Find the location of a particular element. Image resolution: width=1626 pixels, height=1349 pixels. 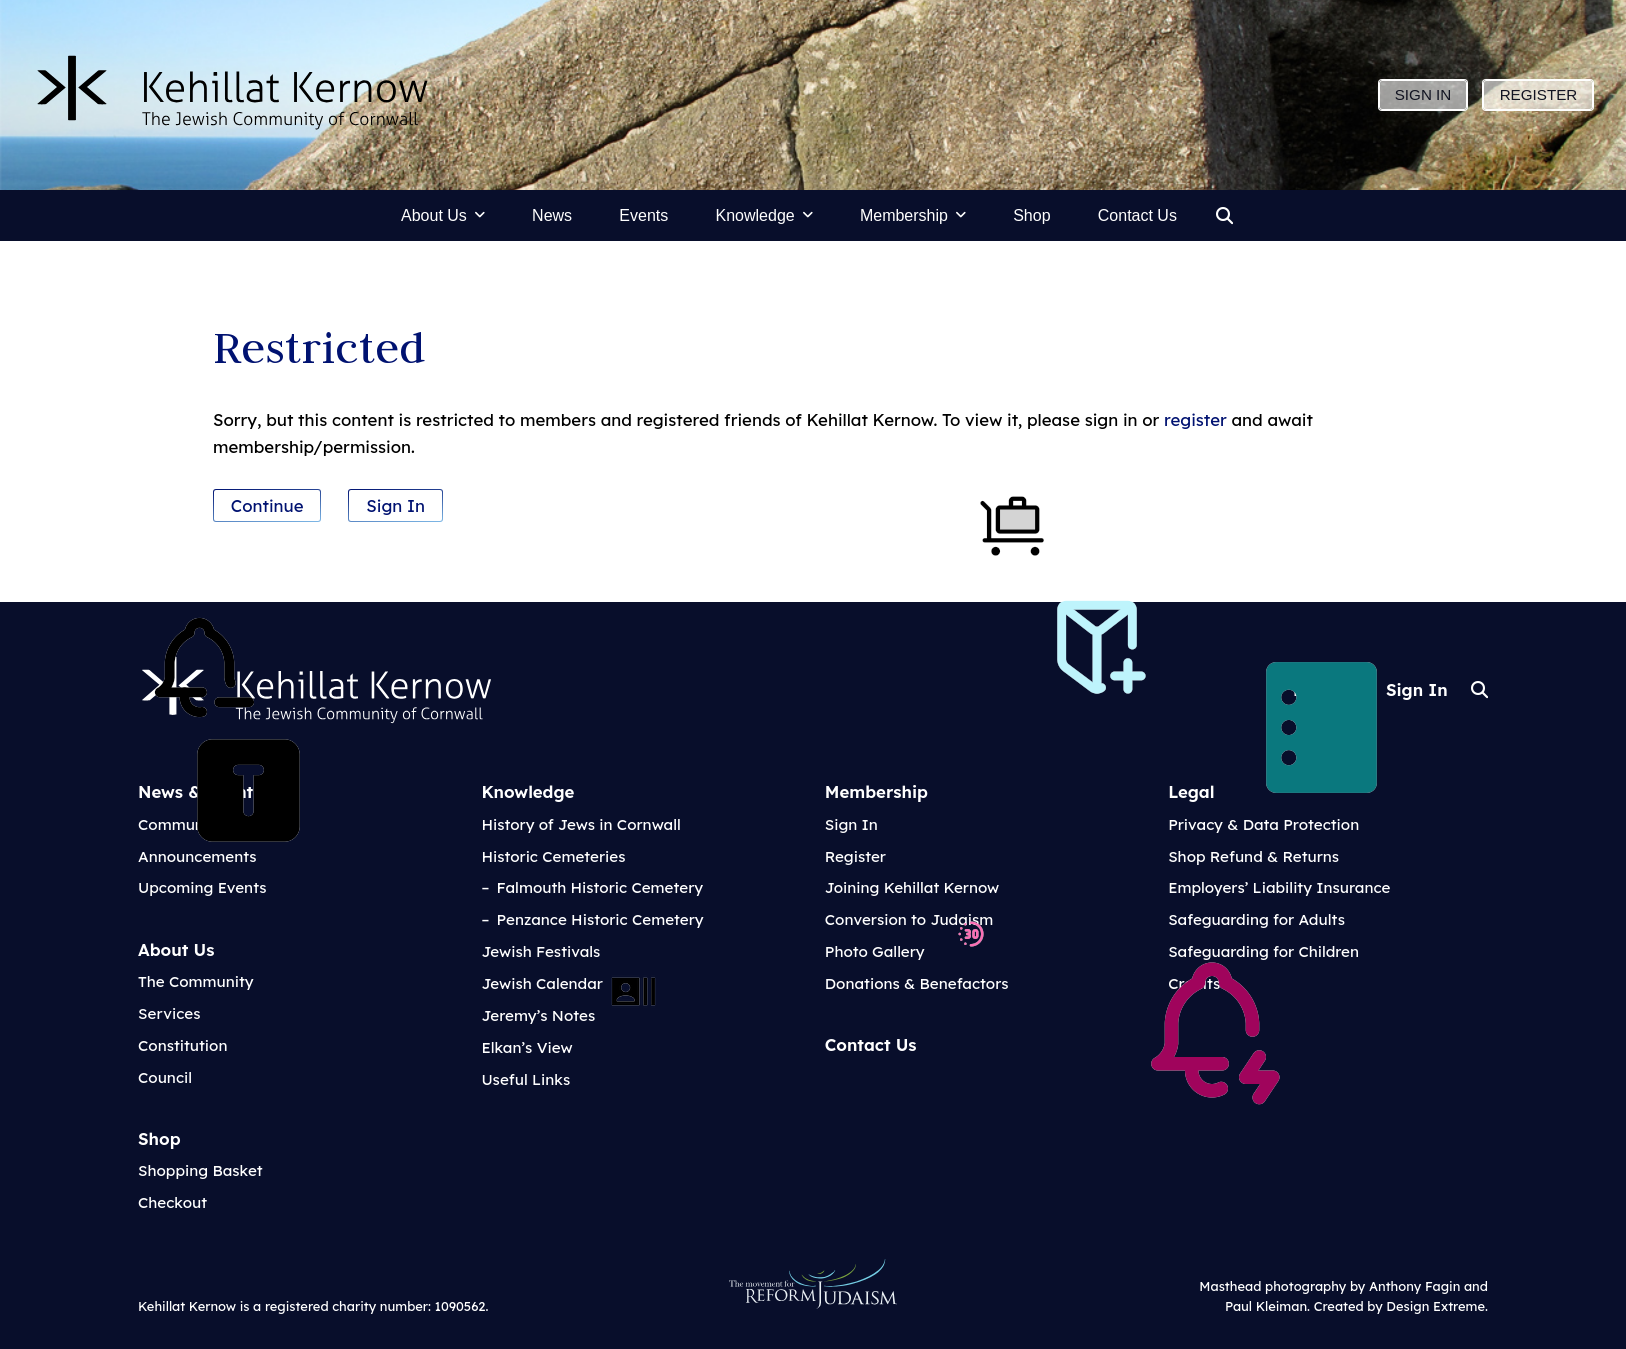

notification triggered by an automated action or event is located at coordinates (1212, 1030).